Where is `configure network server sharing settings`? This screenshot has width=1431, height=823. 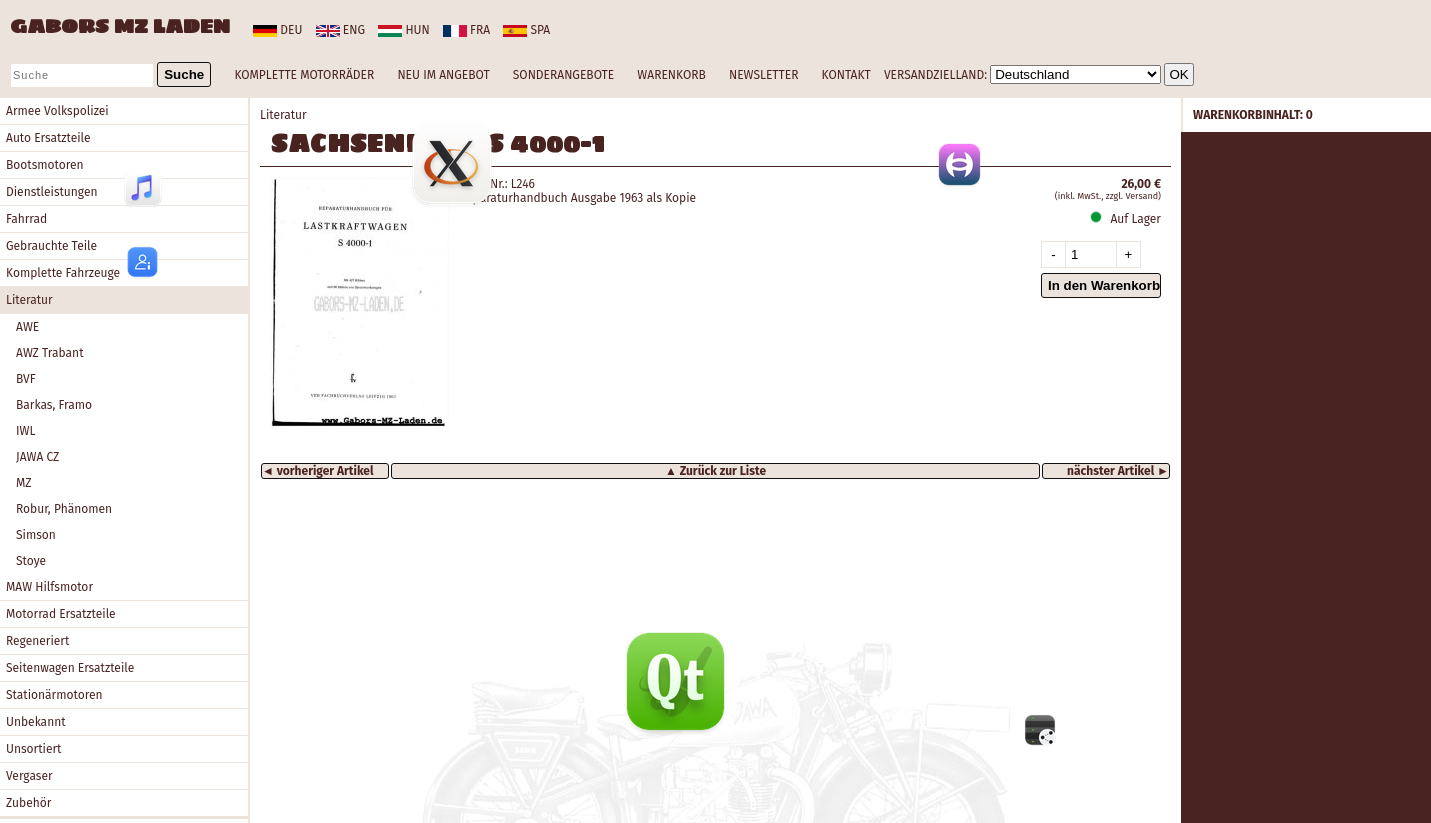 configure network server sharing settings is located at coordinates (1040, 730).